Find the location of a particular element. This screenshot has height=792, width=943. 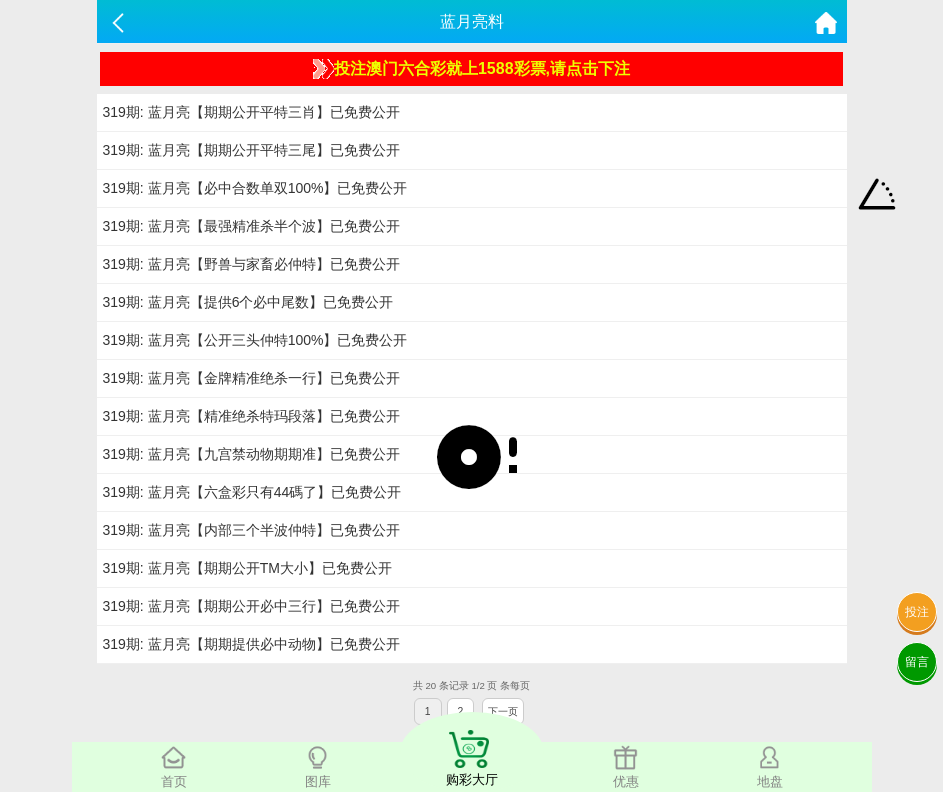

indicates storage disc is full is located at coordinates (477, 457).